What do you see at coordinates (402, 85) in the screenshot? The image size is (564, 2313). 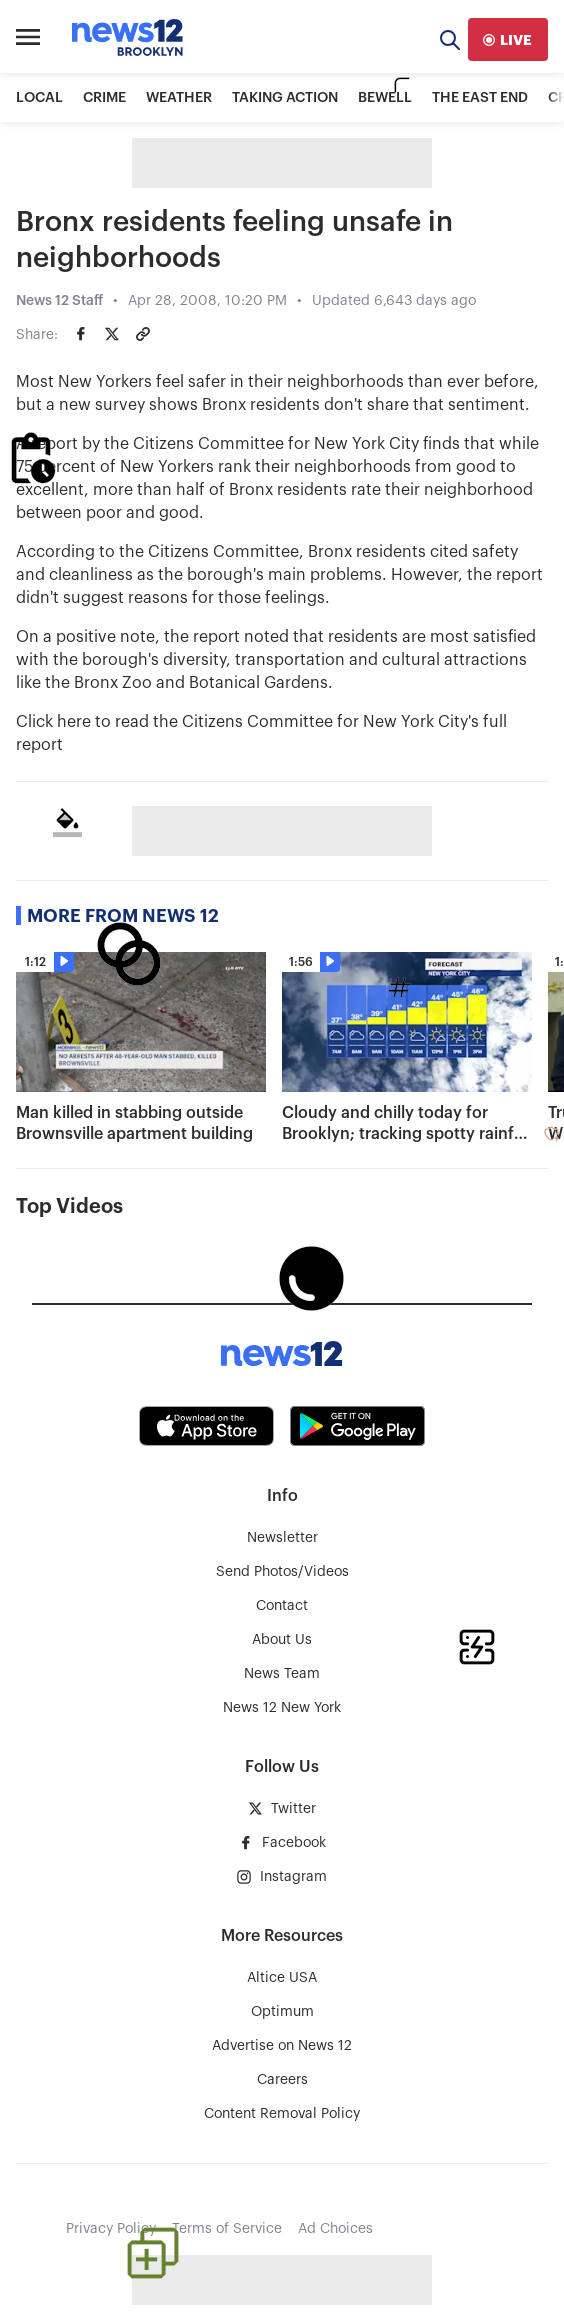 I see `apply rounded corners to a selected element` at bounding box center [402, 85].